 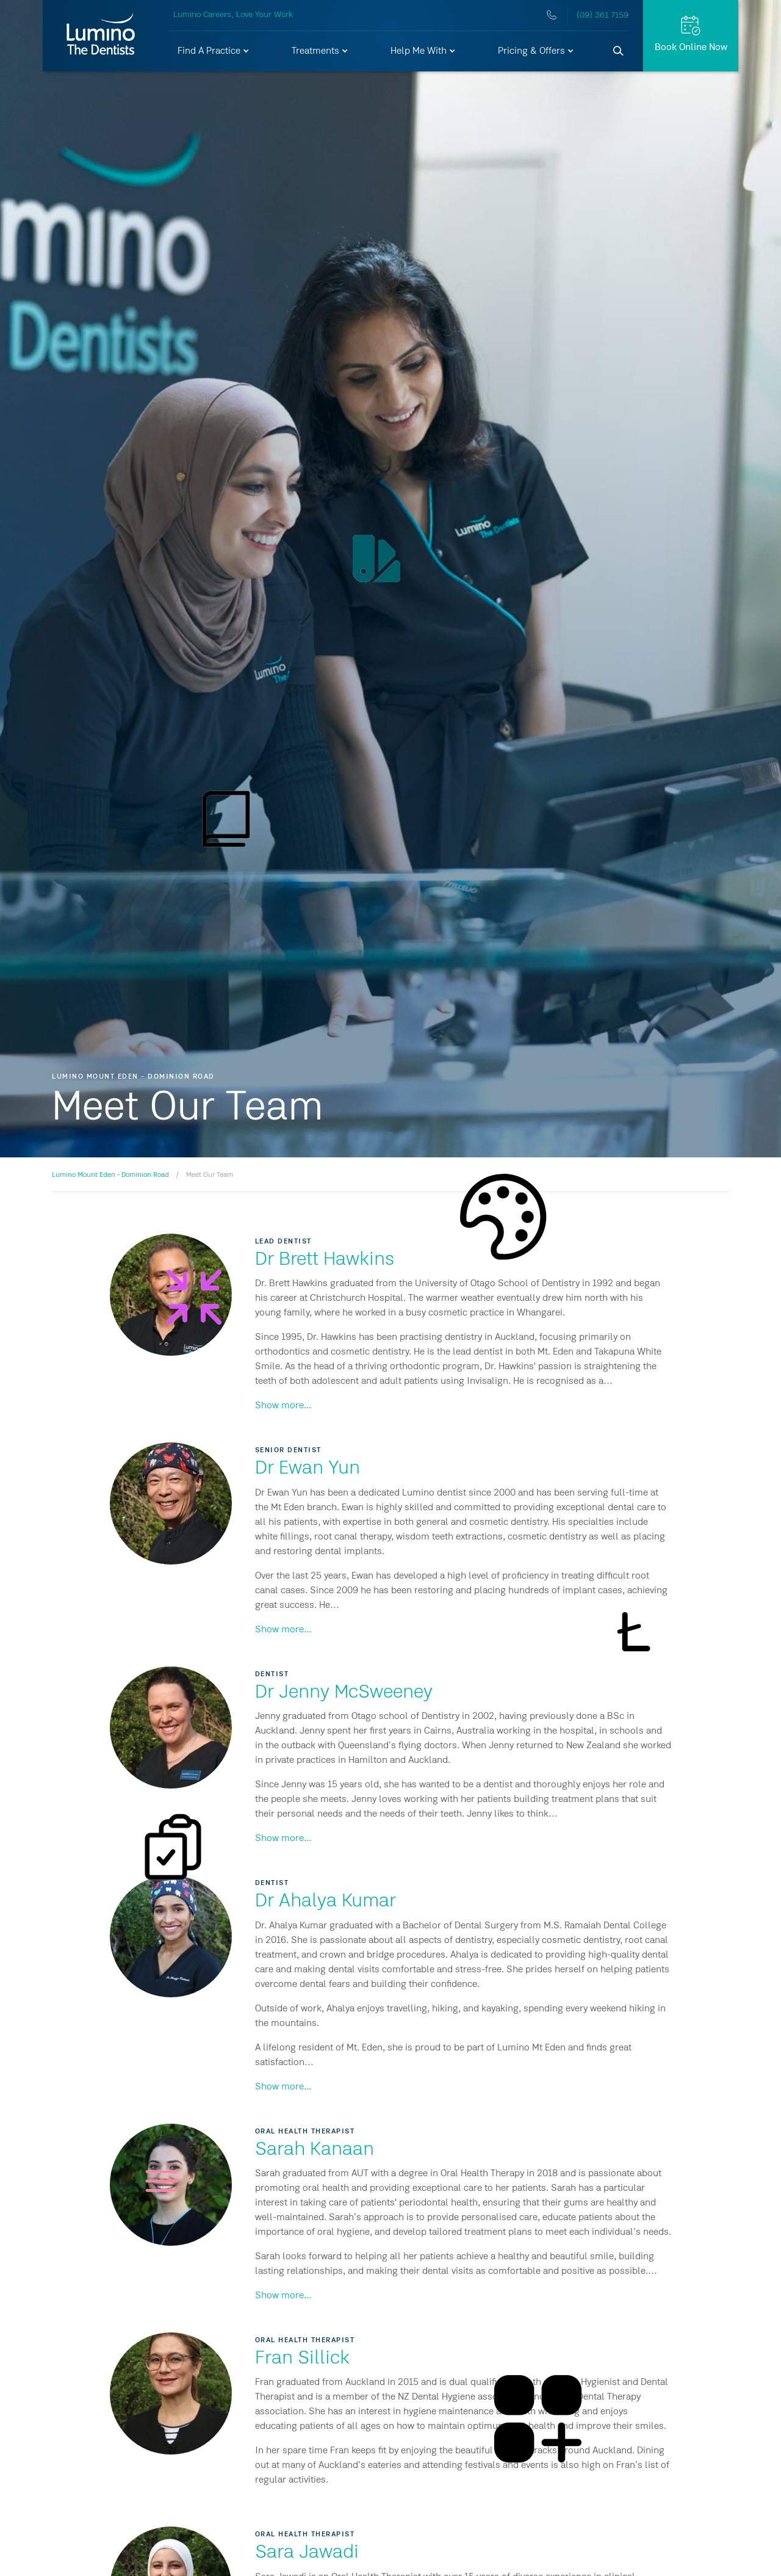 What do you see at coordinates (194, 1297) in the screenshot?
I see `exit fullscreen mode` at bounding box center [194, 1297].